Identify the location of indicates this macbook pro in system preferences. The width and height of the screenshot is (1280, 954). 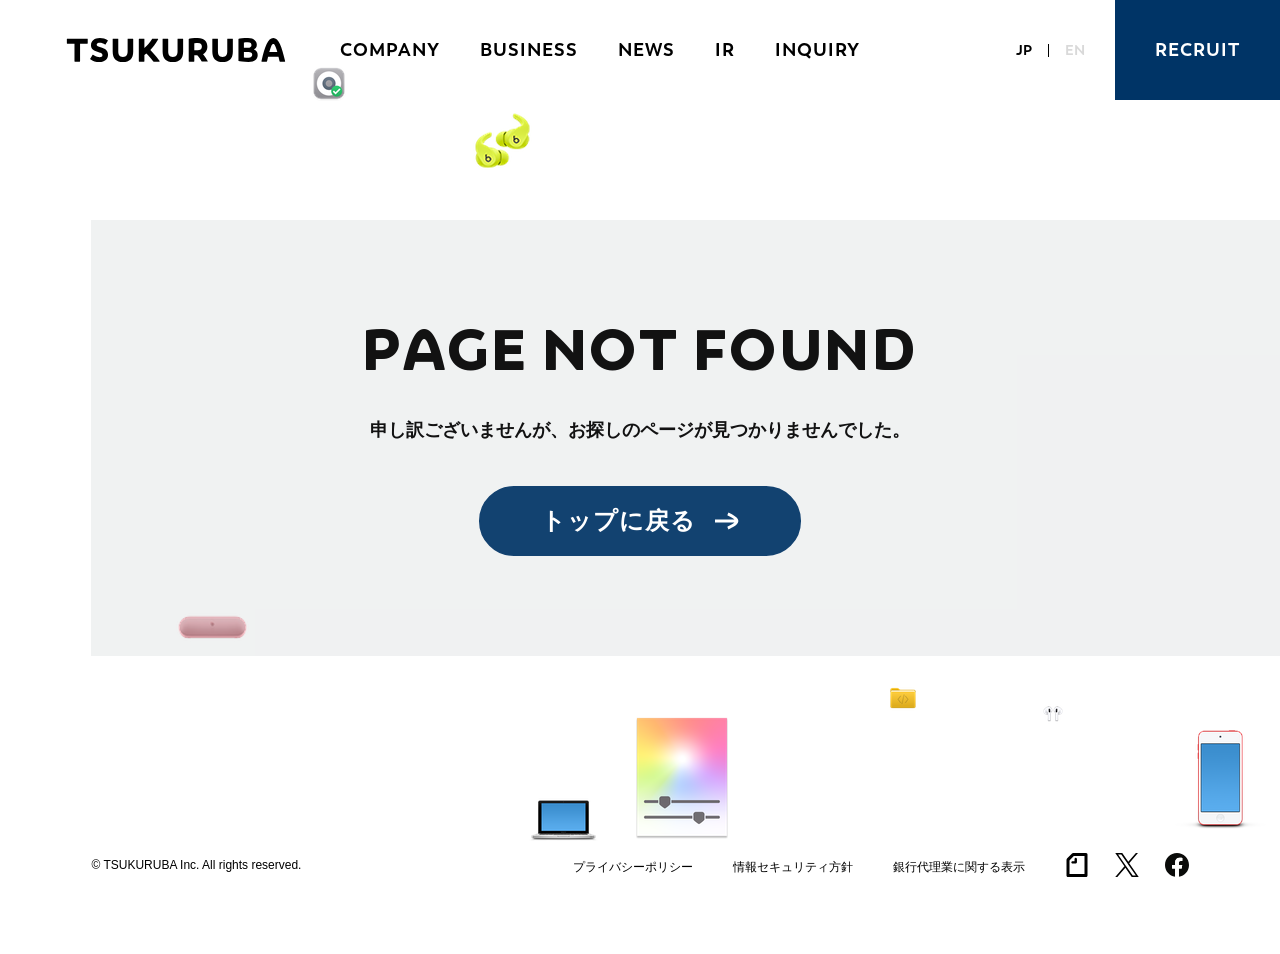
(563, 816).